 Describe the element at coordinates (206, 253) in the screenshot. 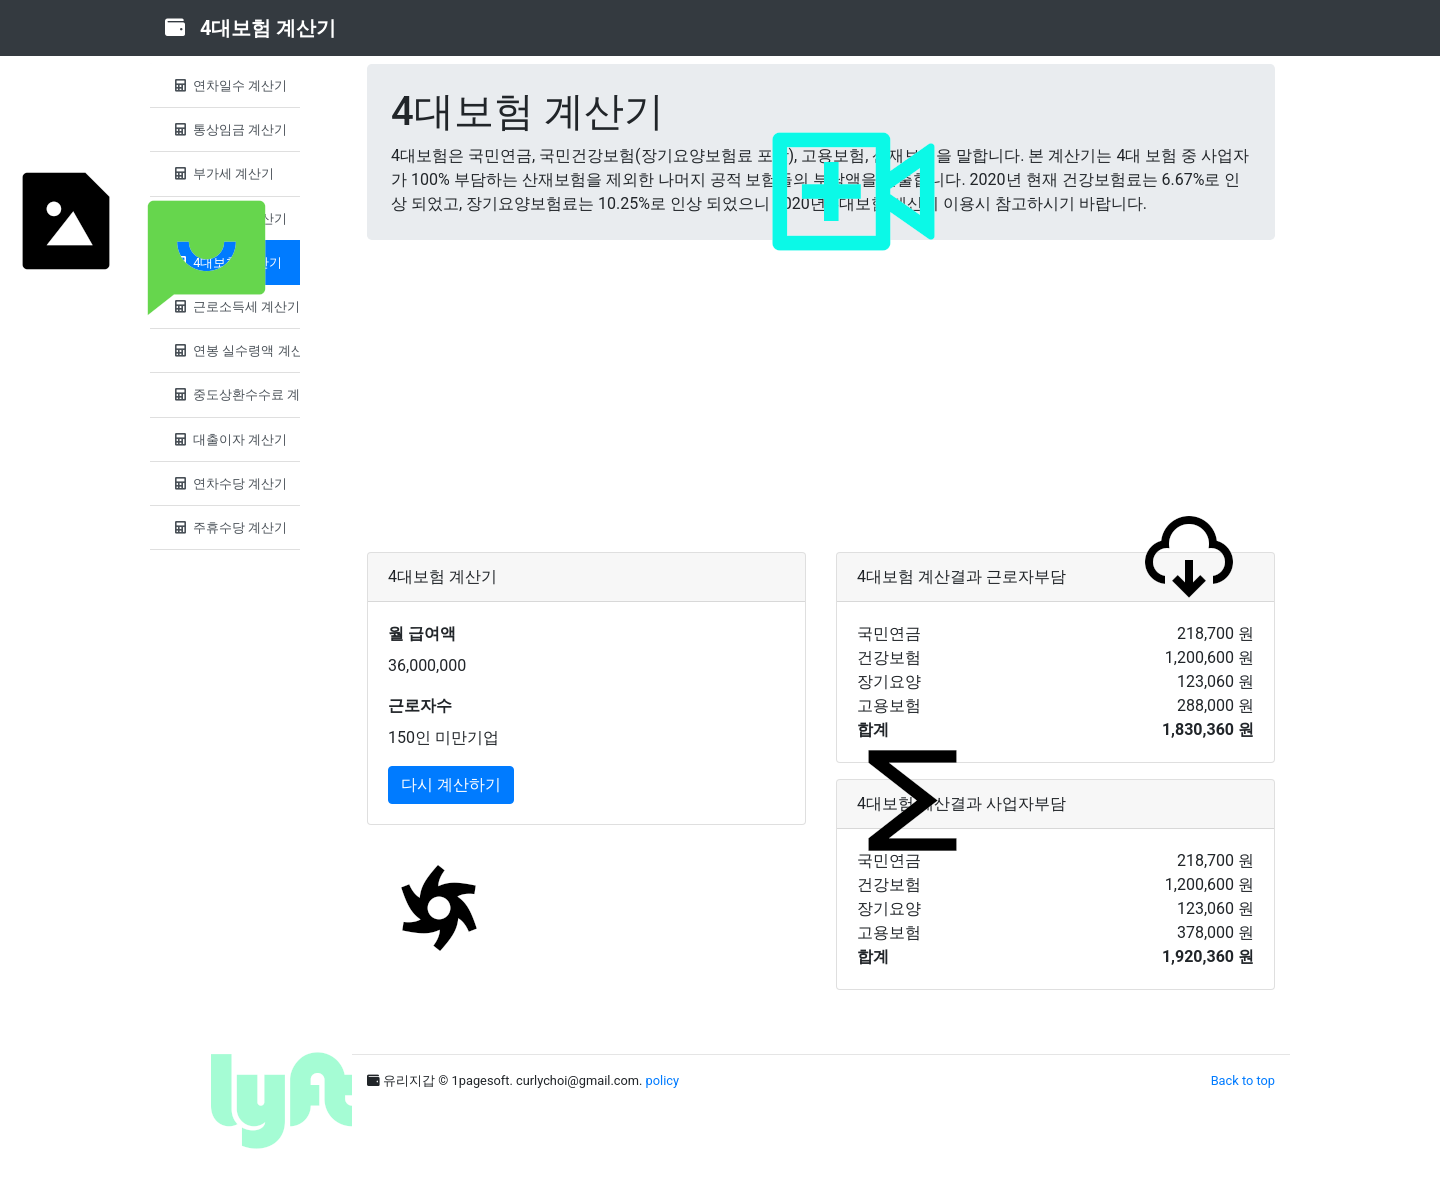

I see `open a friendly chat or messaging app` at that location.